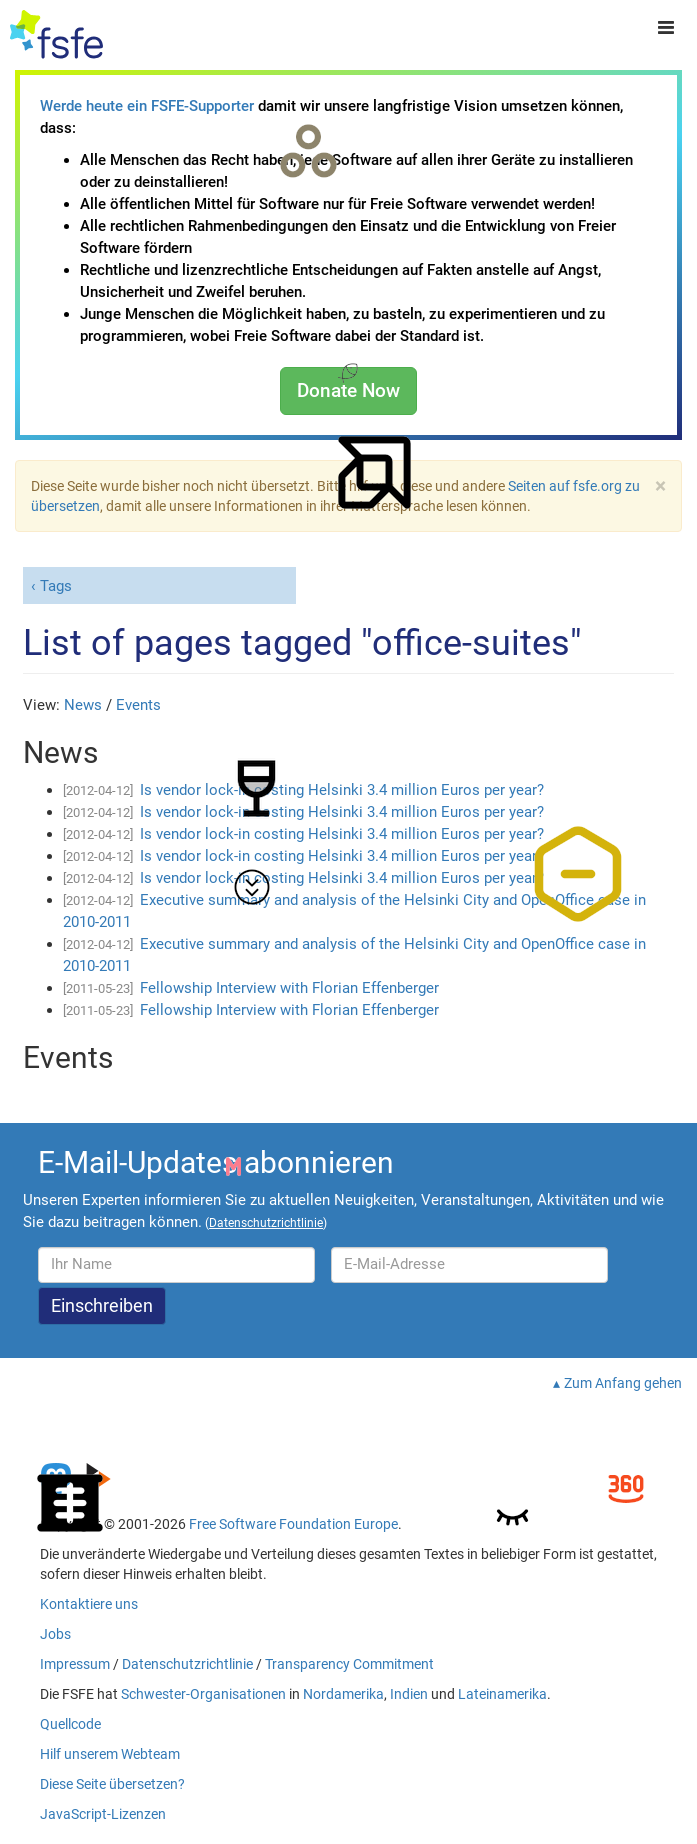 Image resolution: width=697 pixels, height=1844 pixels. I want to click on find nearby wine bars or restaurants, so click(256, 788).